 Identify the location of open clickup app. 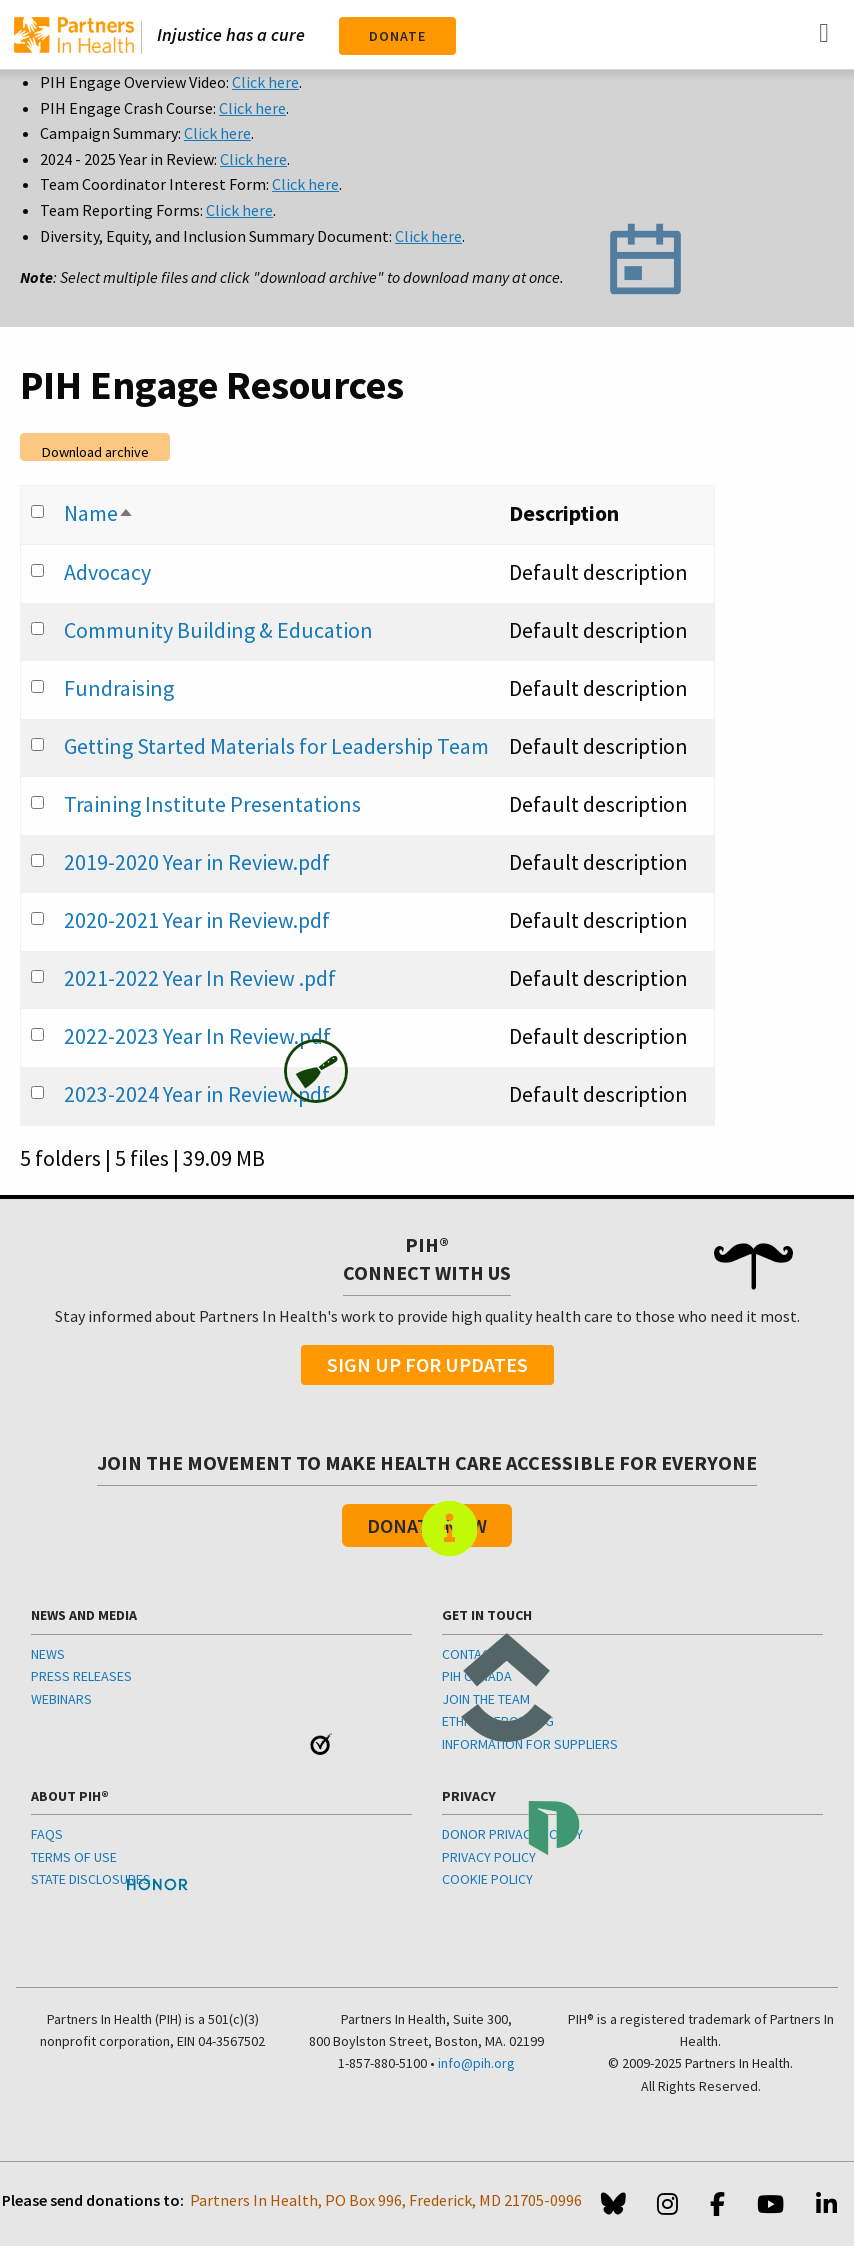
(506, 1687).